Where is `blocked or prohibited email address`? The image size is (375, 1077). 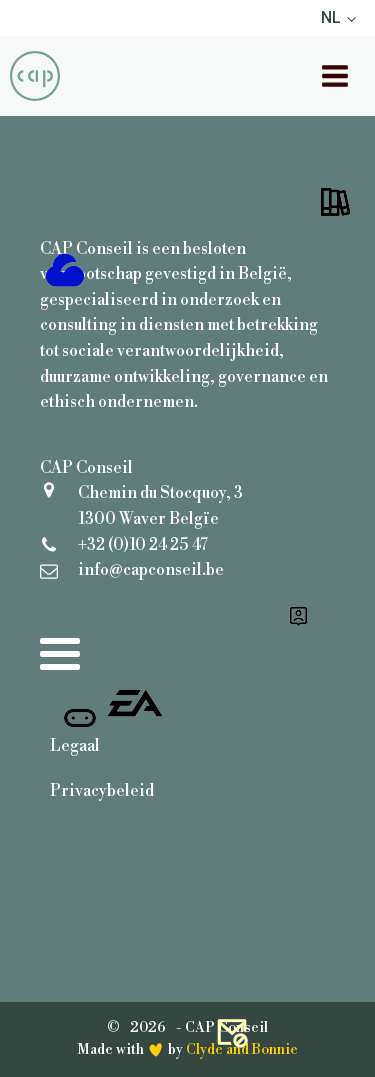 blocked or prohibited email address is located at coordinates (232, 1032).